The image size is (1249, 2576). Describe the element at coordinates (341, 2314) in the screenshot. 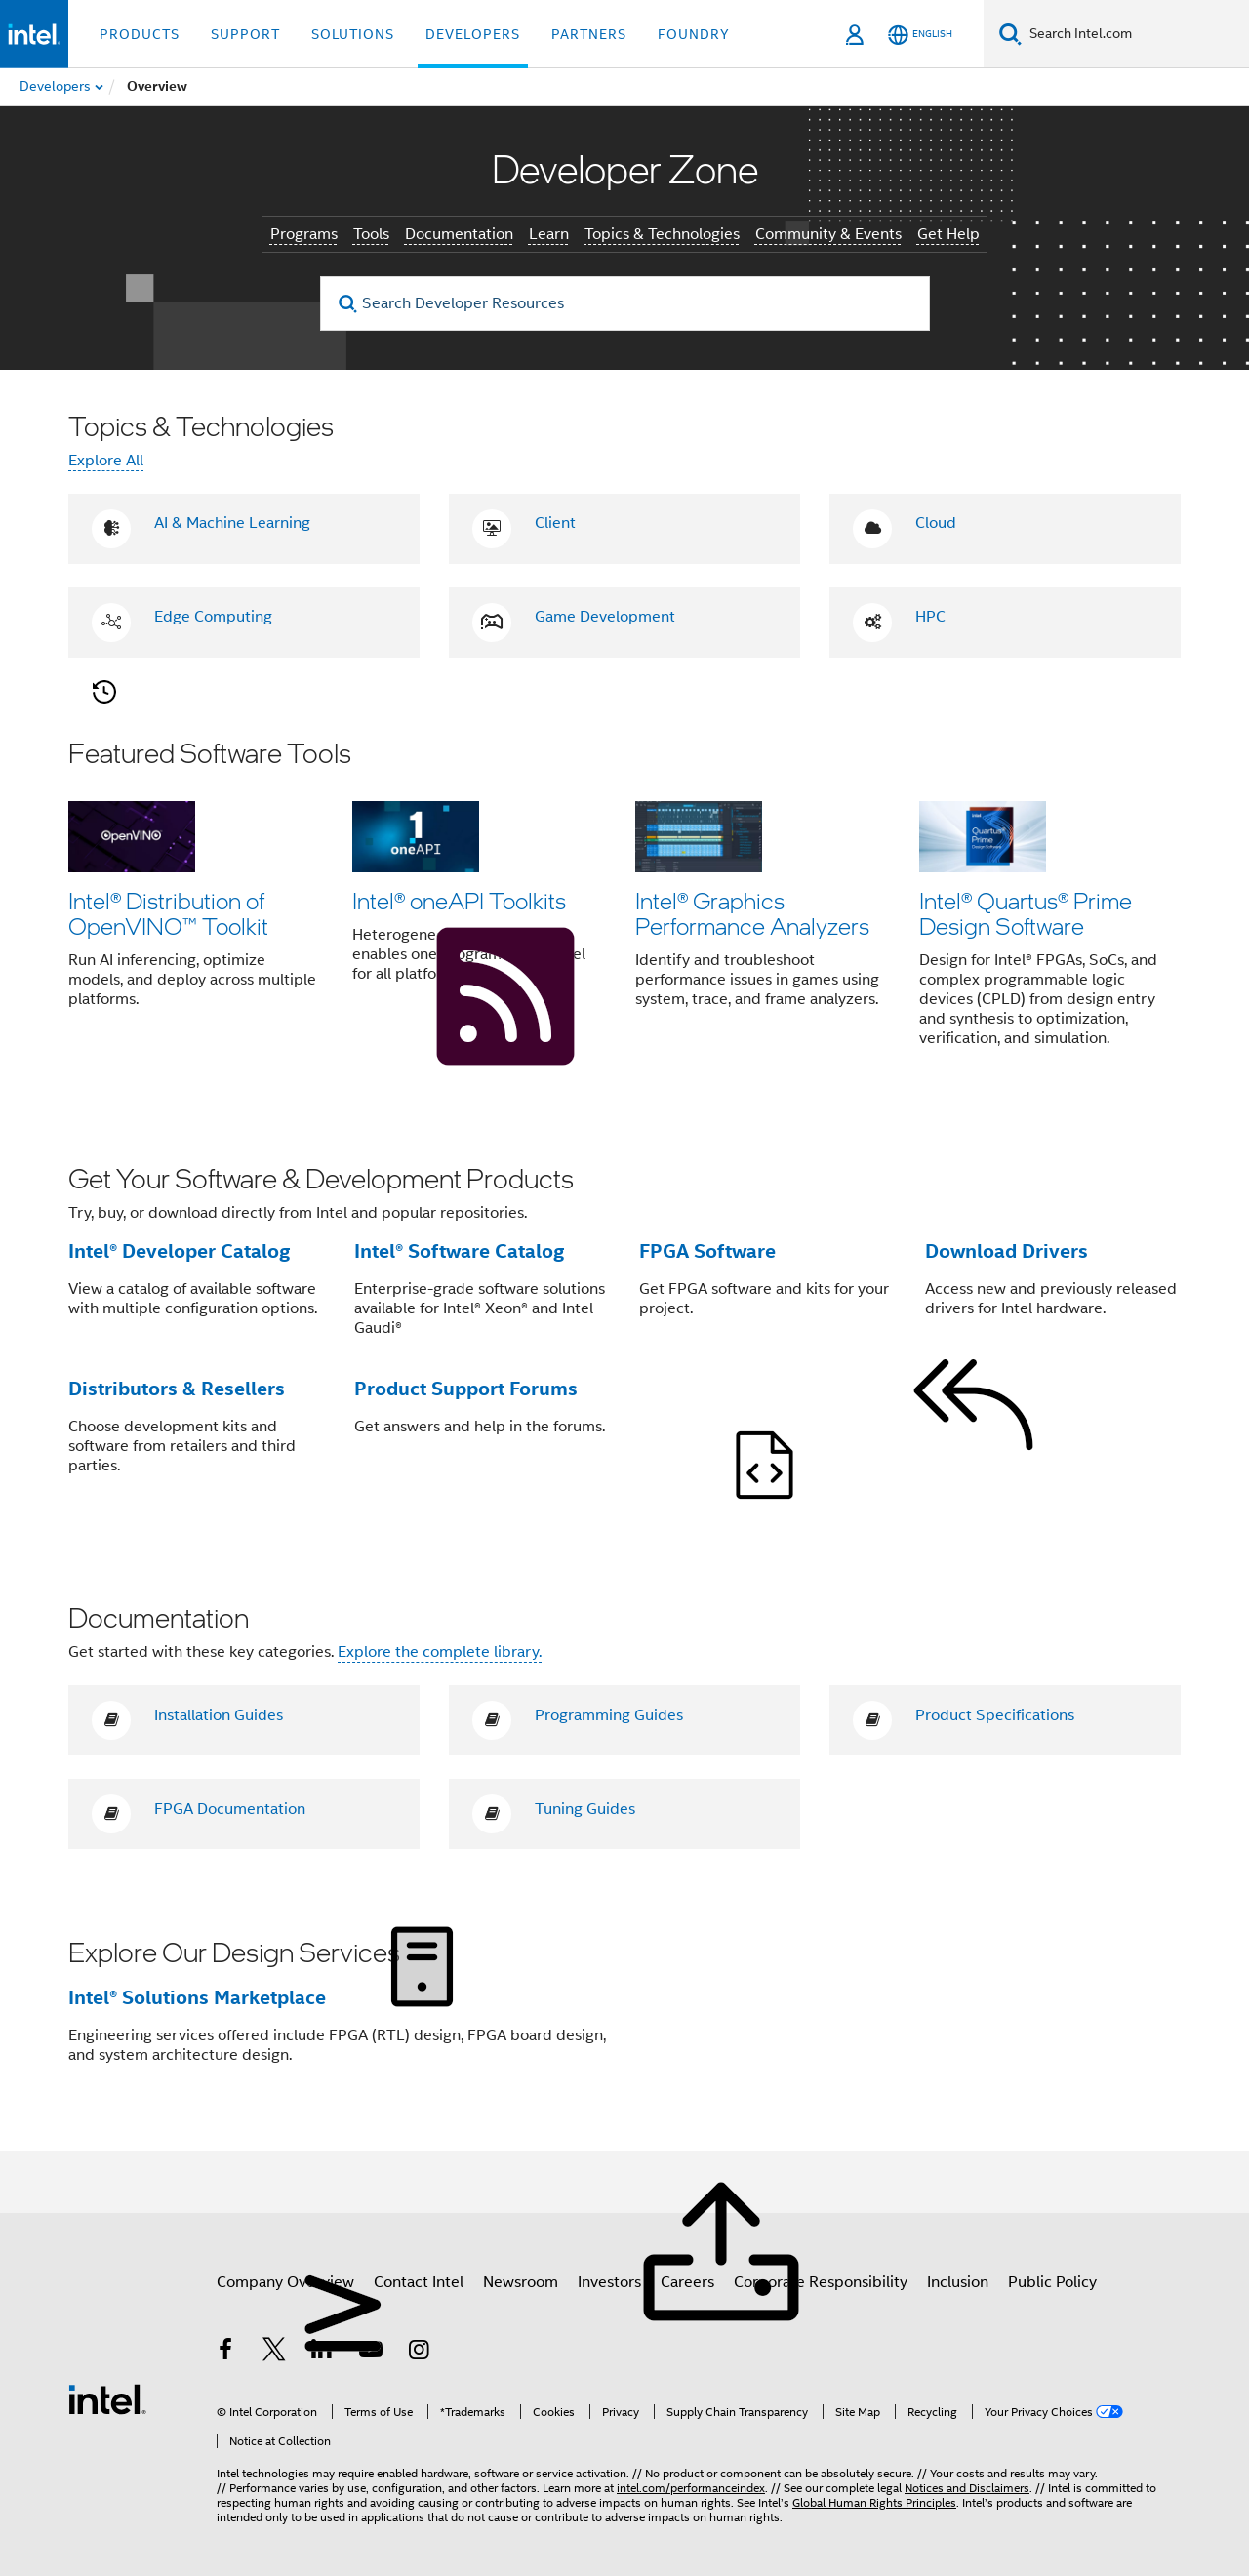

I see `greater than or equal to mathematical operator` at that location.